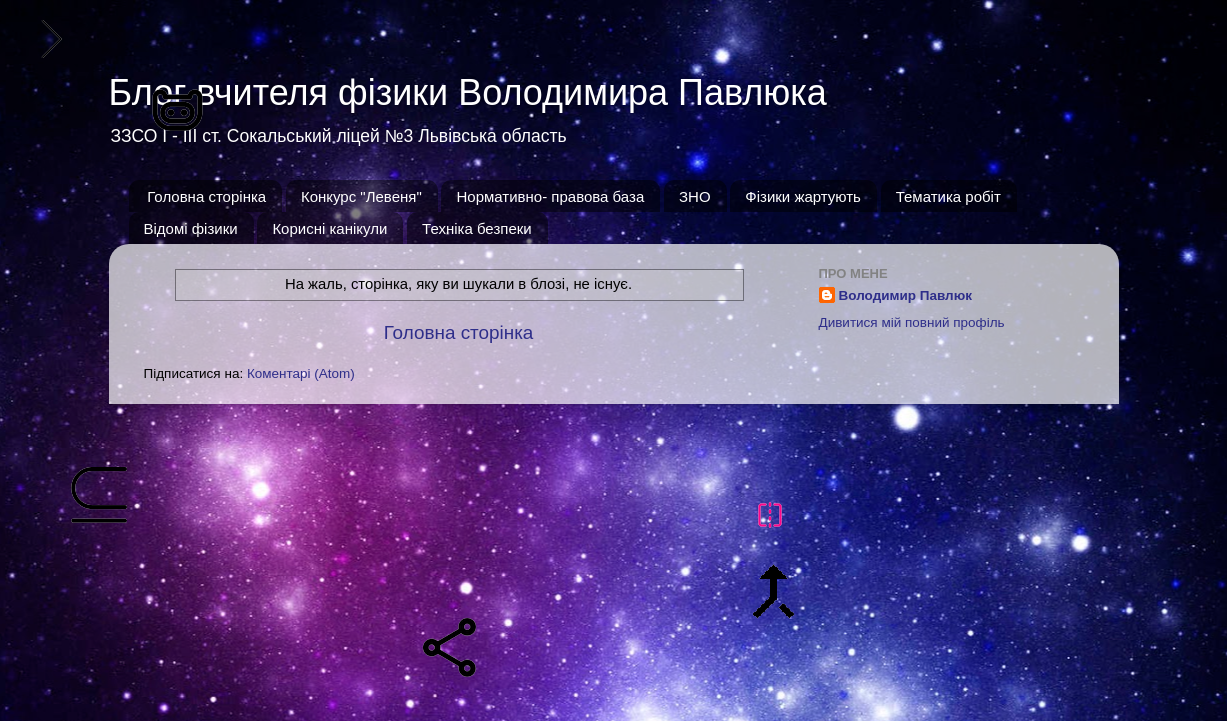  I want to click on merge branches or items together, so click(773, 591).